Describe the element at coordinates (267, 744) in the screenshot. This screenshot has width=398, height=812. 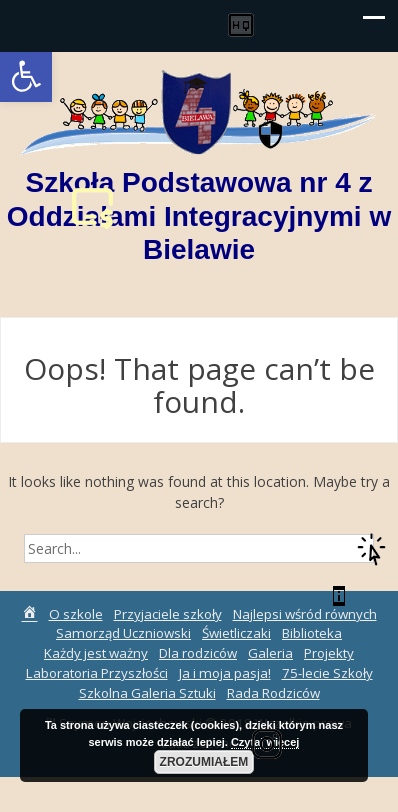
I see `open instagram app` at that location.